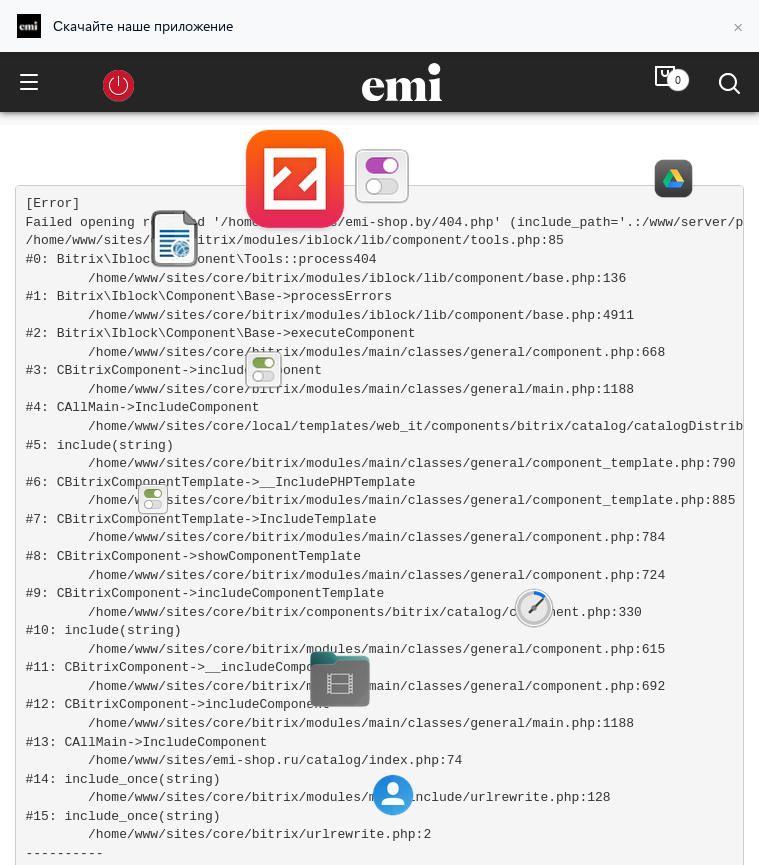 Image resolution: width=759 pixels, height=865 pixels. Describe the element at coordinates (153, 499) in the screenshot. I see `open gnome tweaks to customize system settings` at that location.